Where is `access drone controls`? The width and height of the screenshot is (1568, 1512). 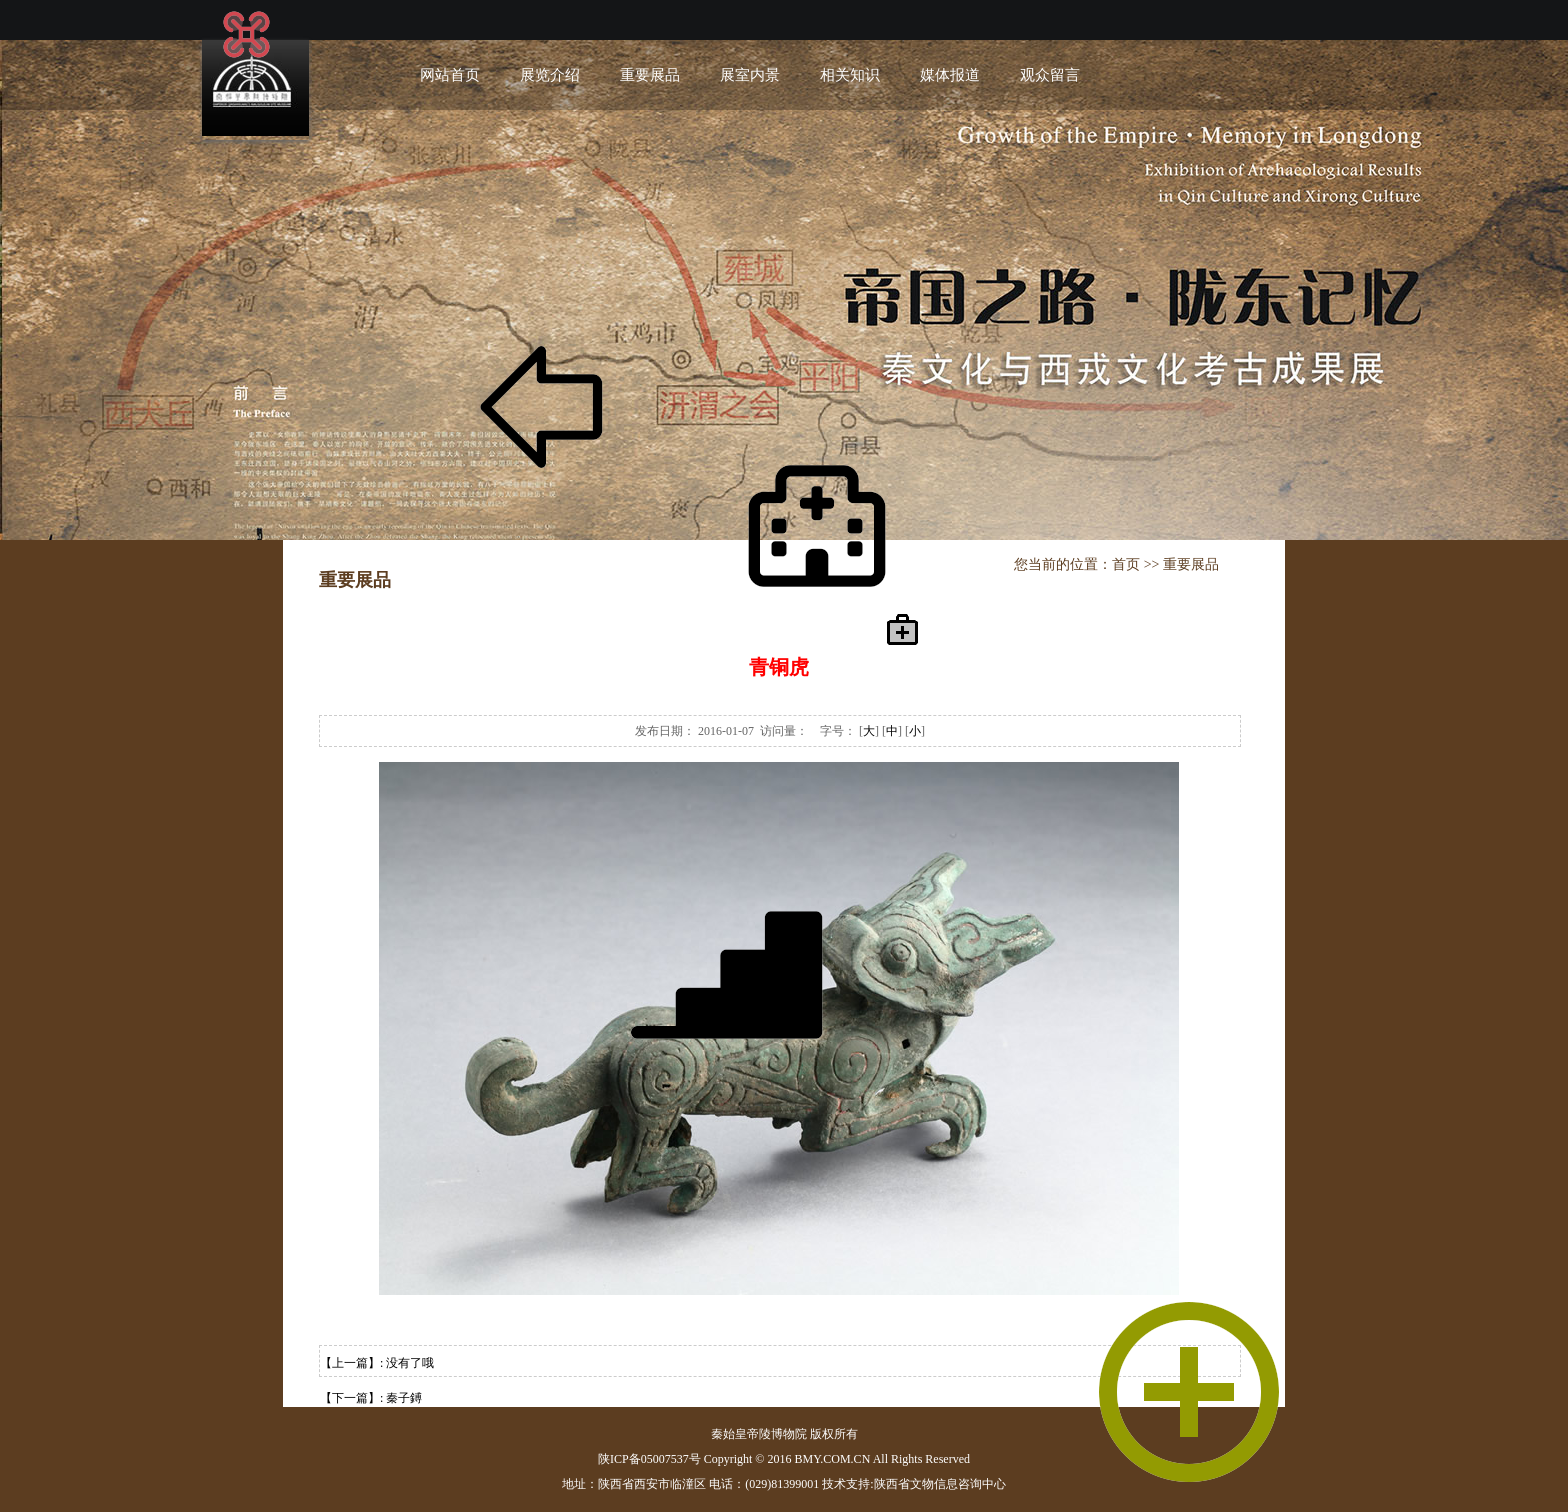 access drone controls is located at coordinates (246, 34).